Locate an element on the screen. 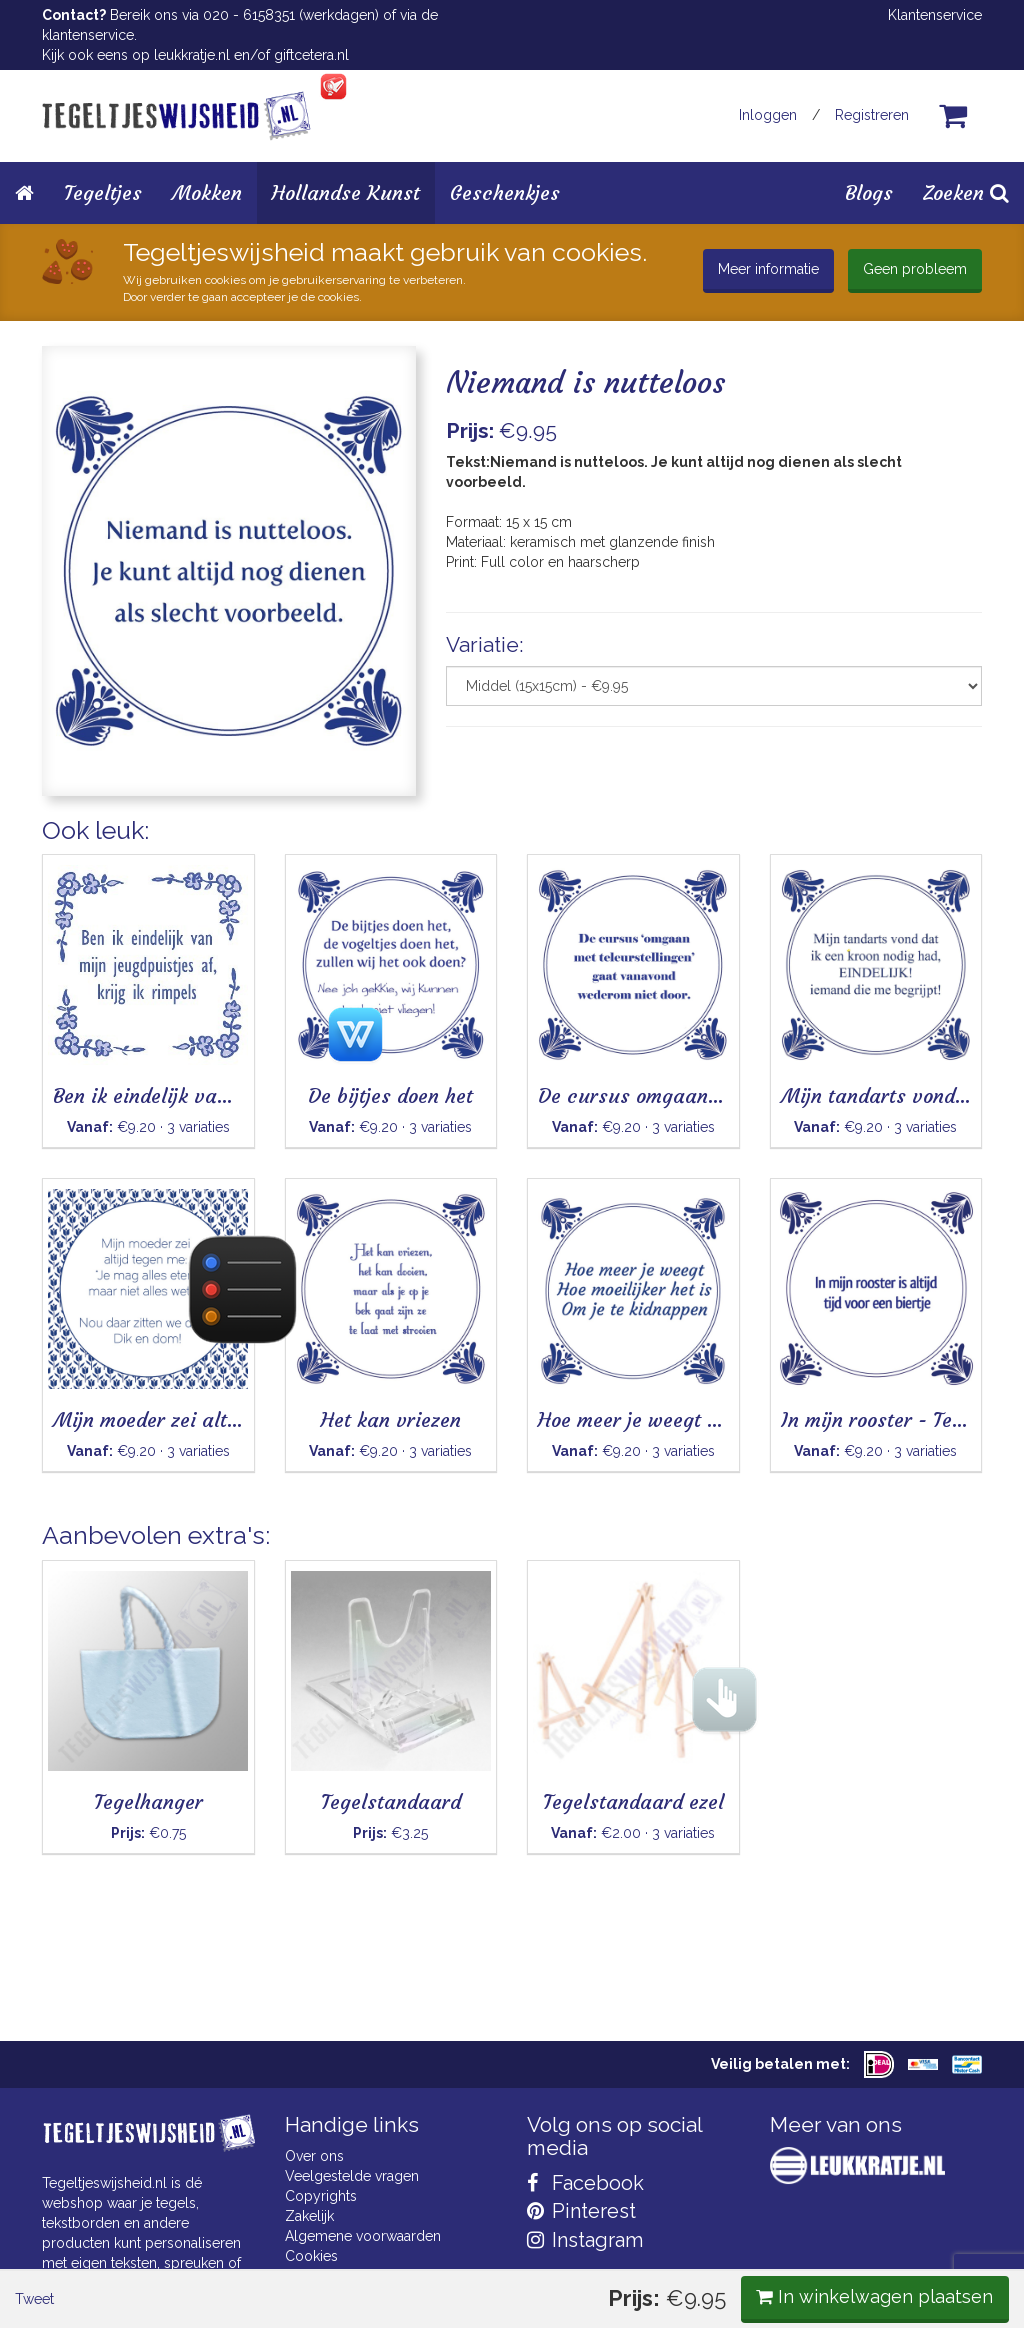  open wps office application is located at coordinates (355, 1034).